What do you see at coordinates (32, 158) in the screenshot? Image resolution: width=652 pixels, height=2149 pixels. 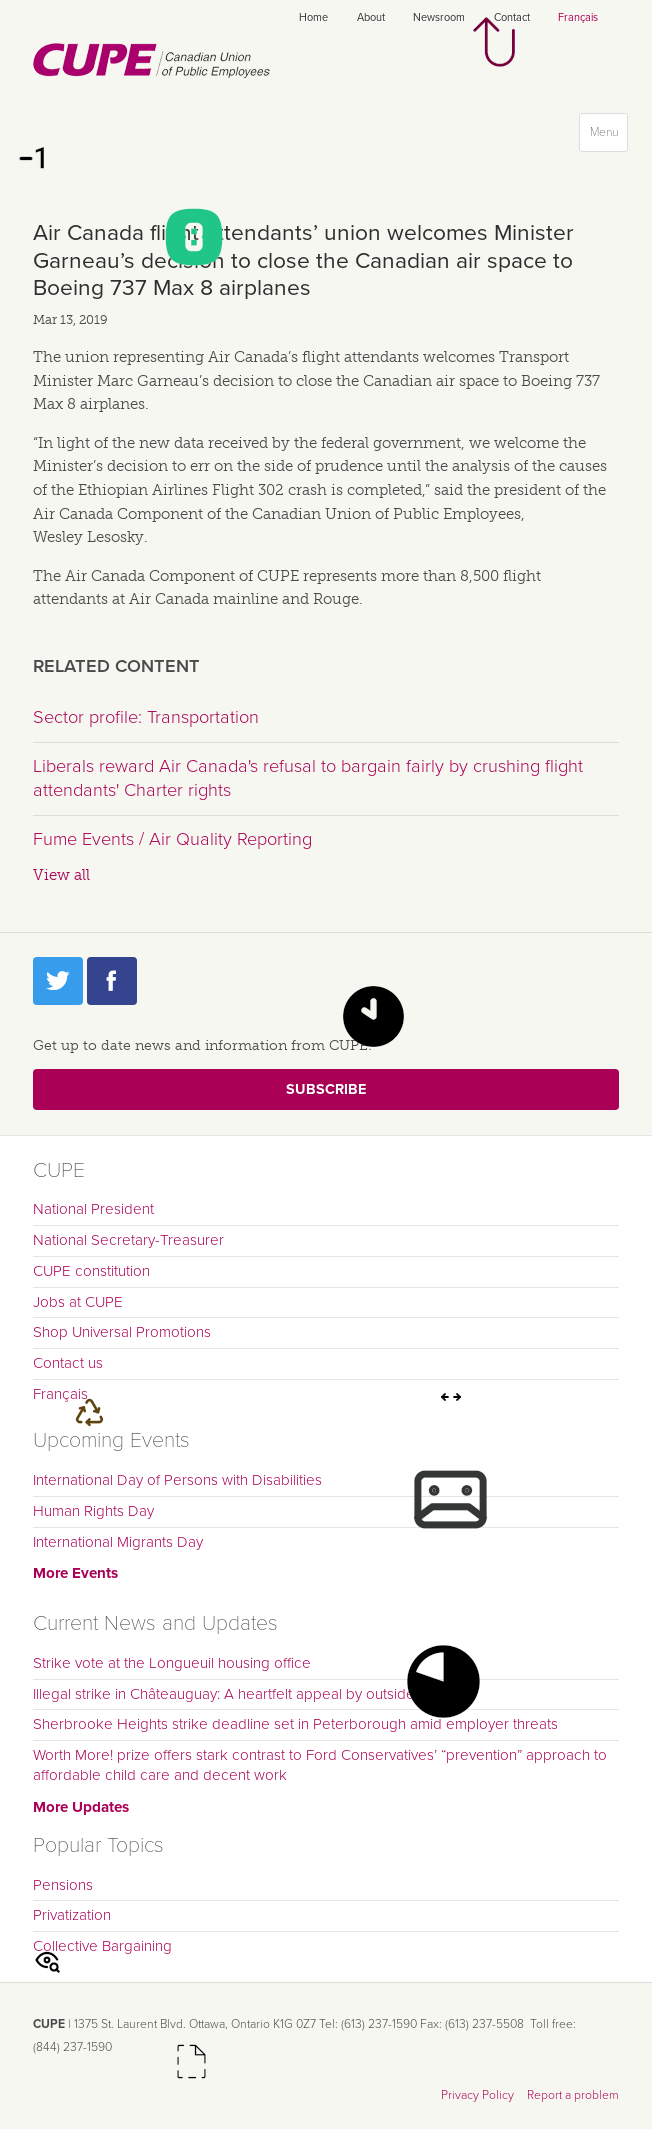 I see `decrease exposure by one stop` at bounding box center [32, 158].